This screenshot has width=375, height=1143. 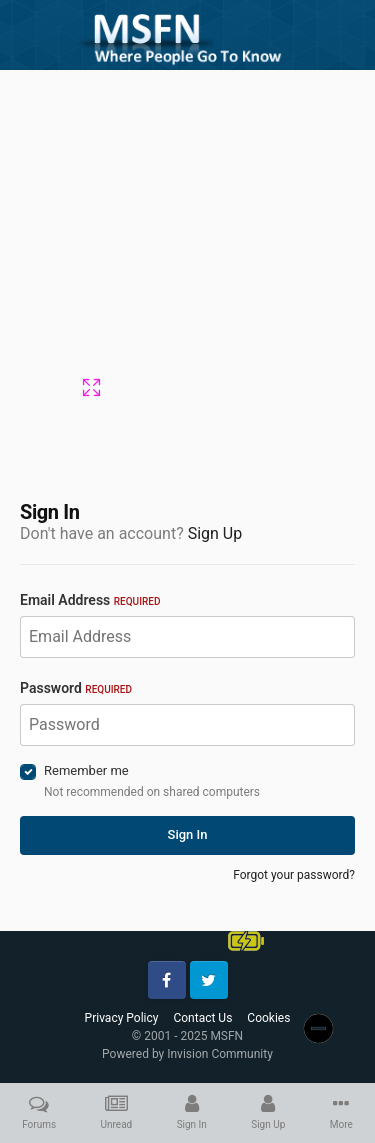 I want to click on remove an item from a list, so click(x=318, y=1028).